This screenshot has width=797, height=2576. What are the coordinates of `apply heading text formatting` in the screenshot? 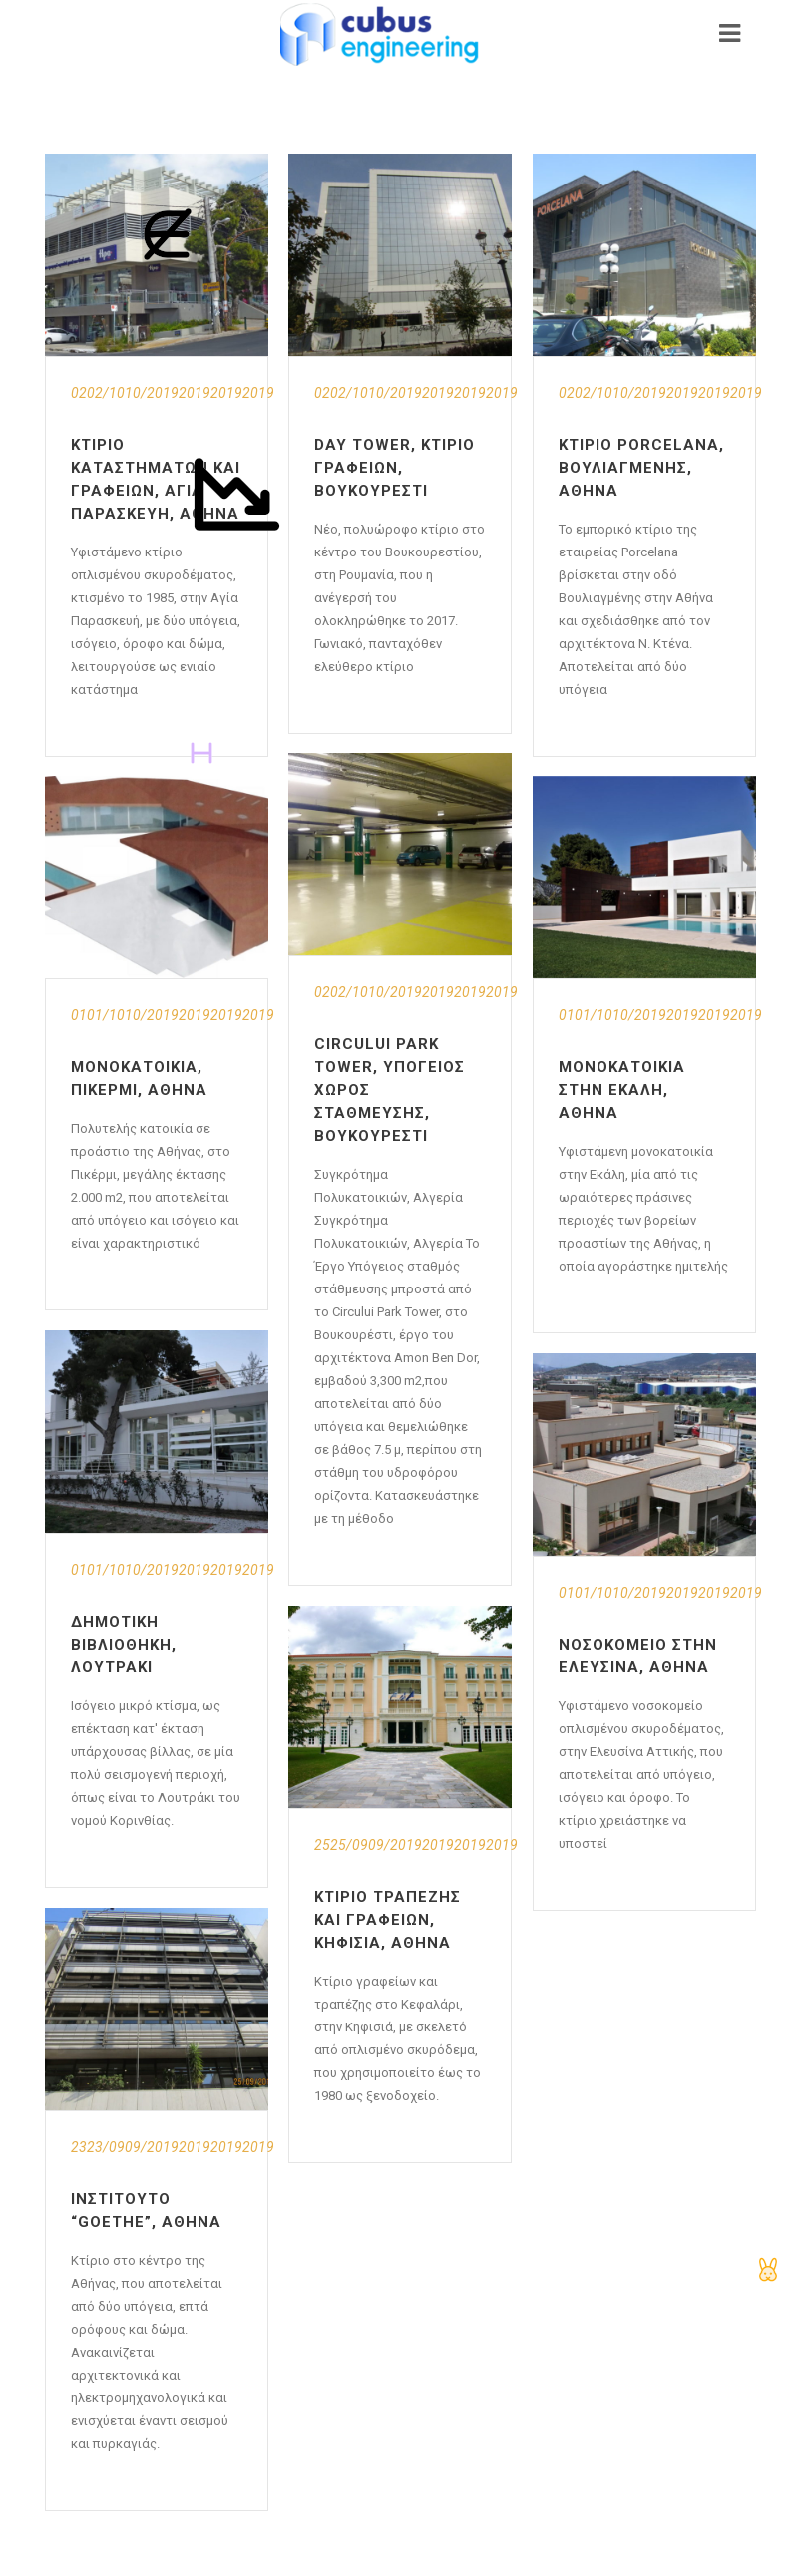 It's located at (201, 753).